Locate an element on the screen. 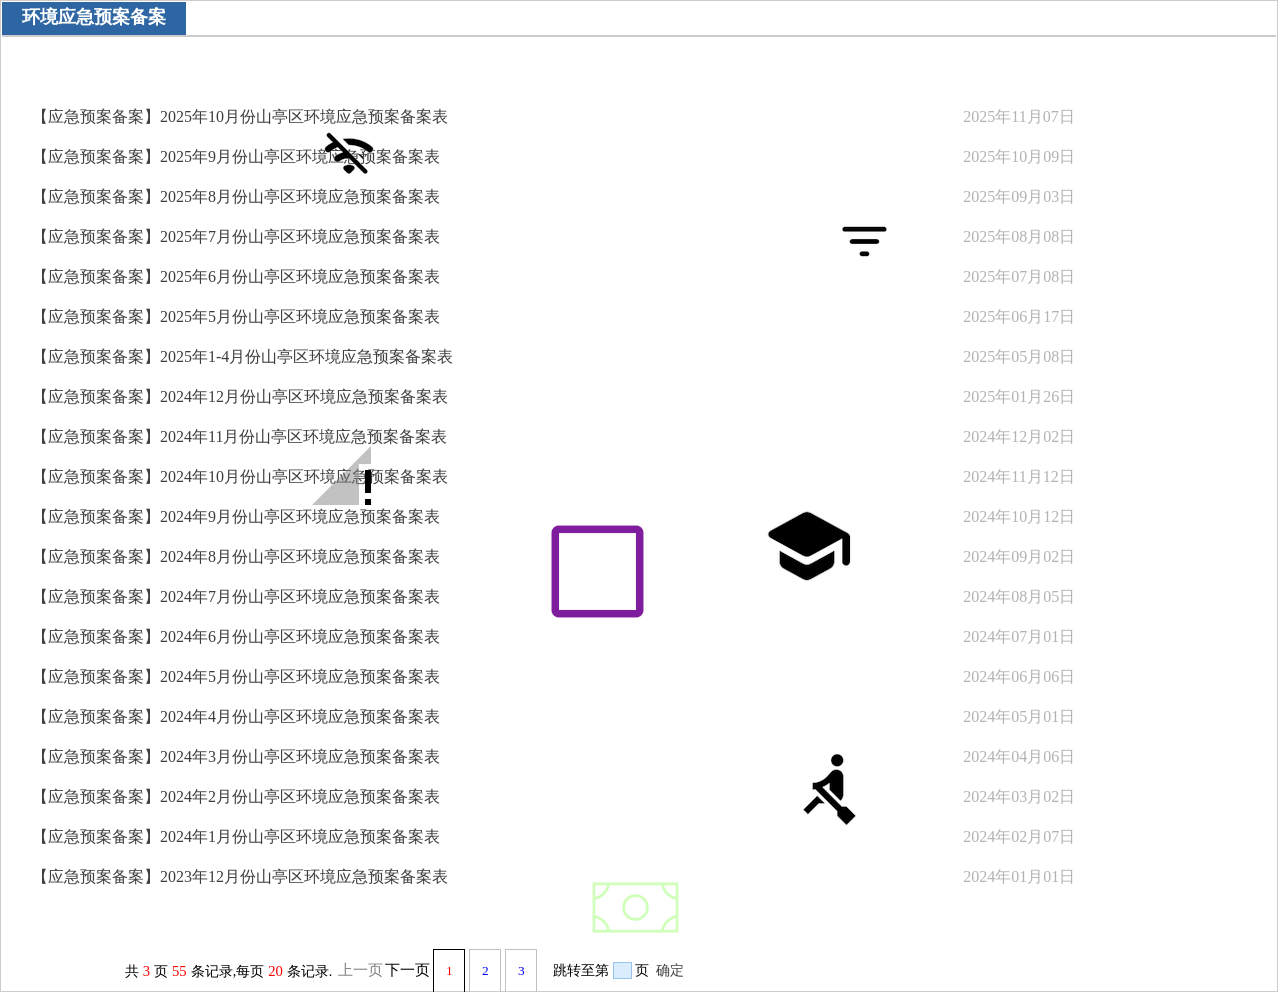 The width and height of the screenshot is (1278, 992). indicates wifi is disabled or unavailable is located at coordinates (349, 156).